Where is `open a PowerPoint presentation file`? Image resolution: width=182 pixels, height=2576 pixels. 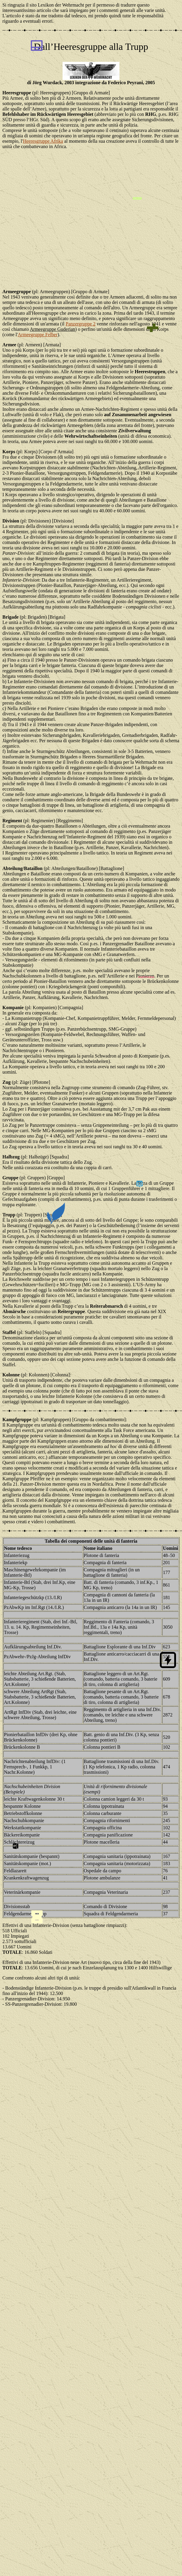 open a PowerPoint presentation file is located at coordinates (16, 1846).